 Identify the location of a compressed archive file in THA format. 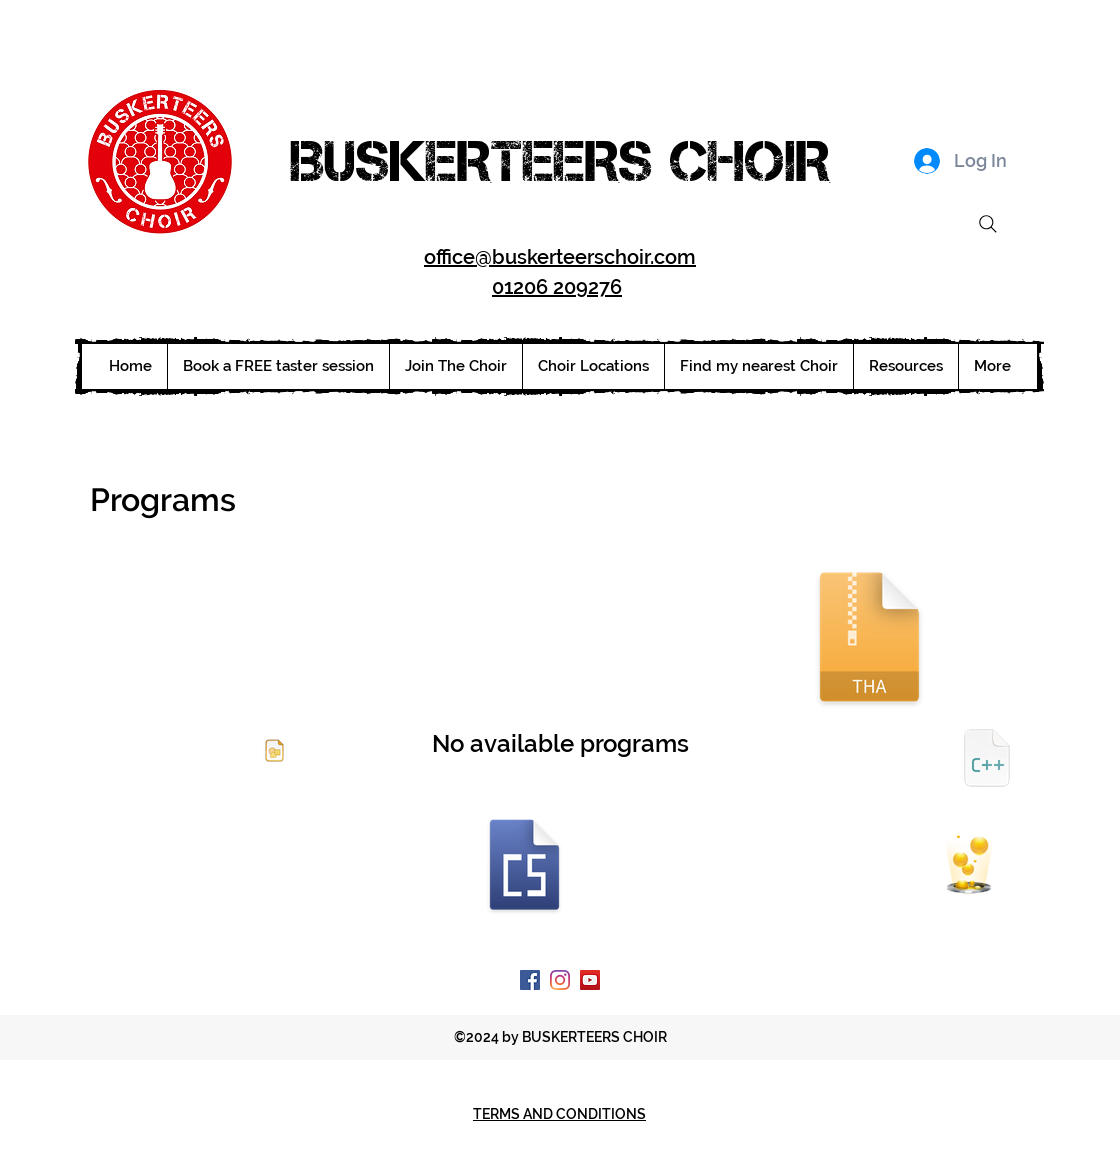
(869, 639).